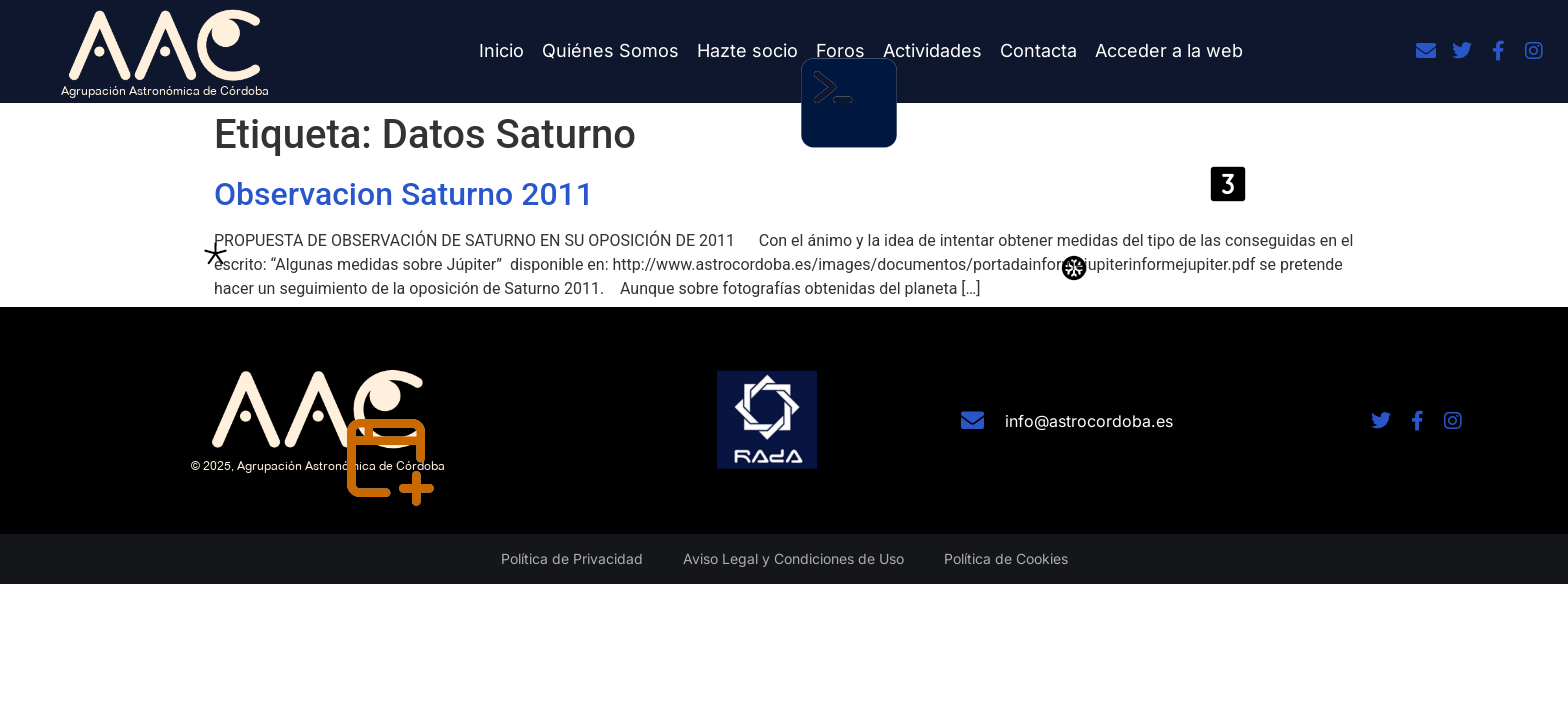 This screenshot has height=720, width=1568. I want to click on indicates a required field in a form, so click(215, 253).